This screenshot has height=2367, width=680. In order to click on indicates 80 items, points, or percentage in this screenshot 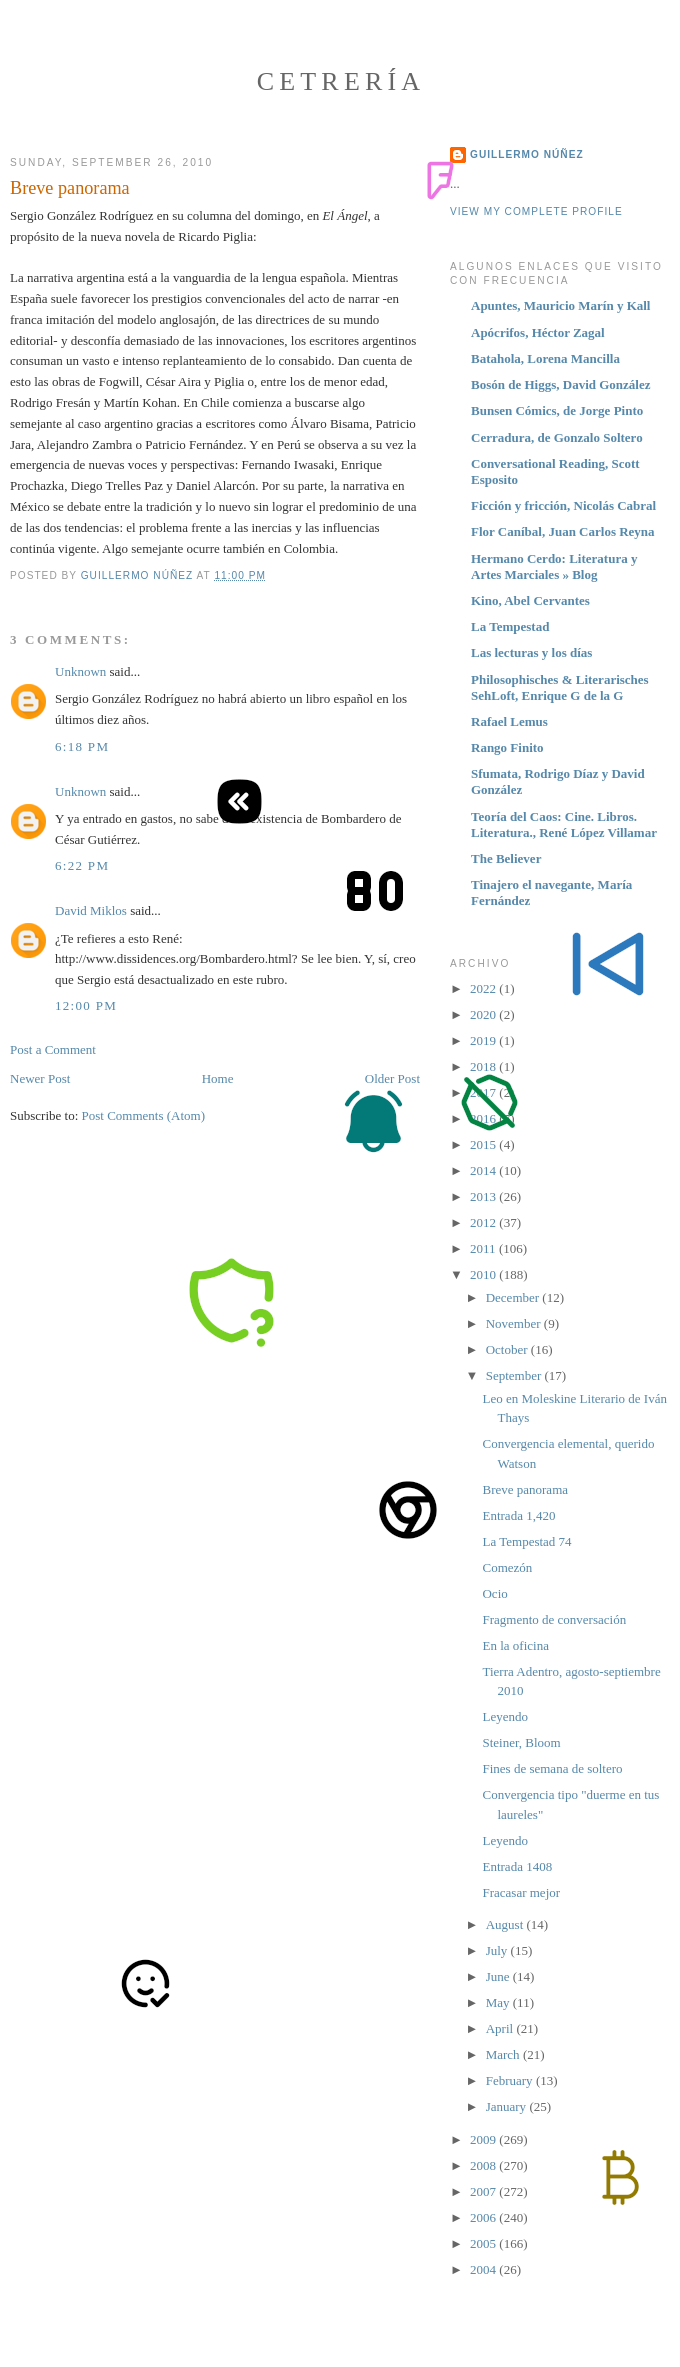, I will do `click(375, 891)`.